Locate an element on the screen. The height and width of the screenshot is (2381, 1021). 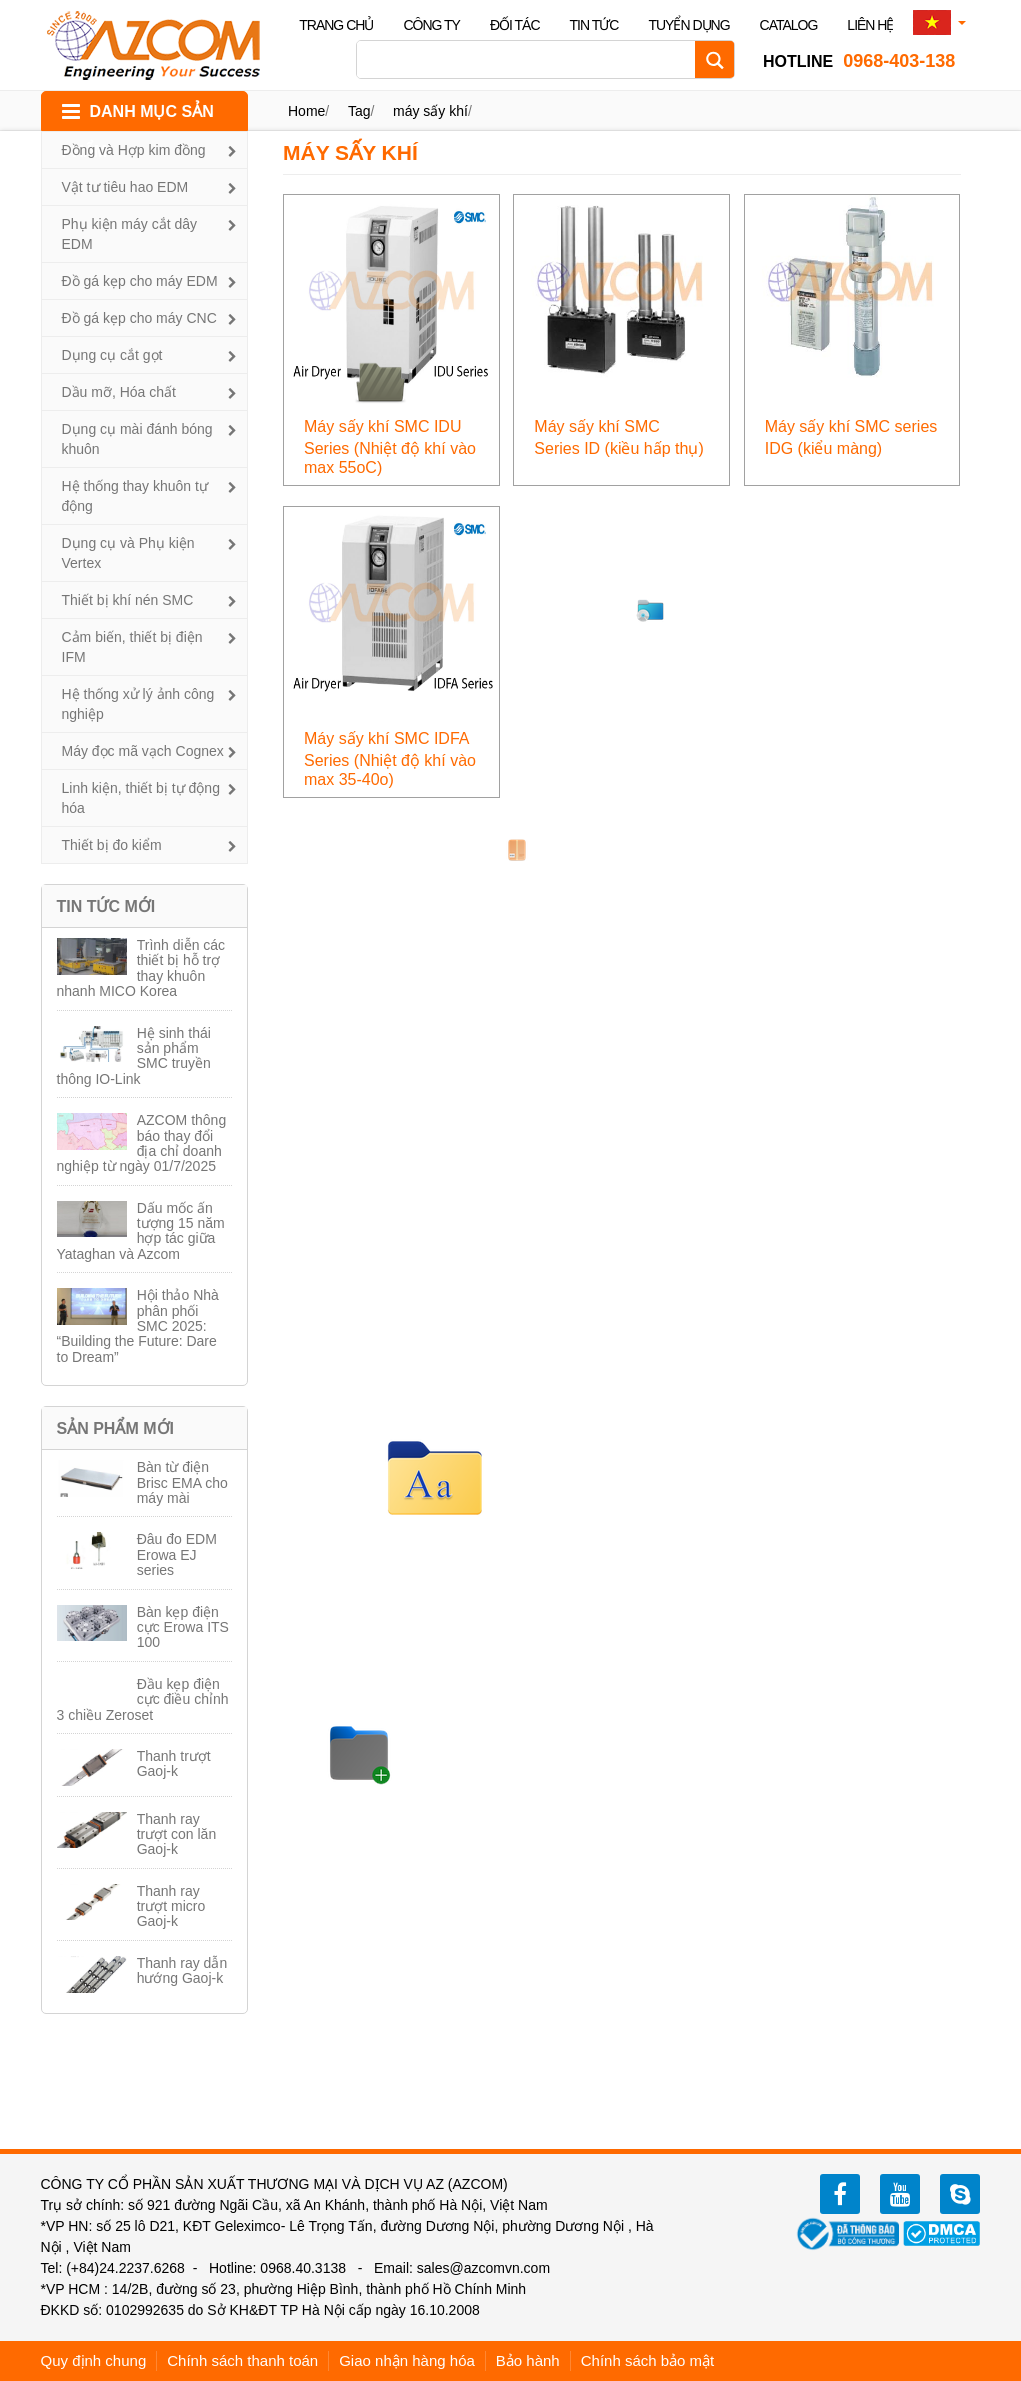
folder containing program installation files is located at coordinates (650, 610).